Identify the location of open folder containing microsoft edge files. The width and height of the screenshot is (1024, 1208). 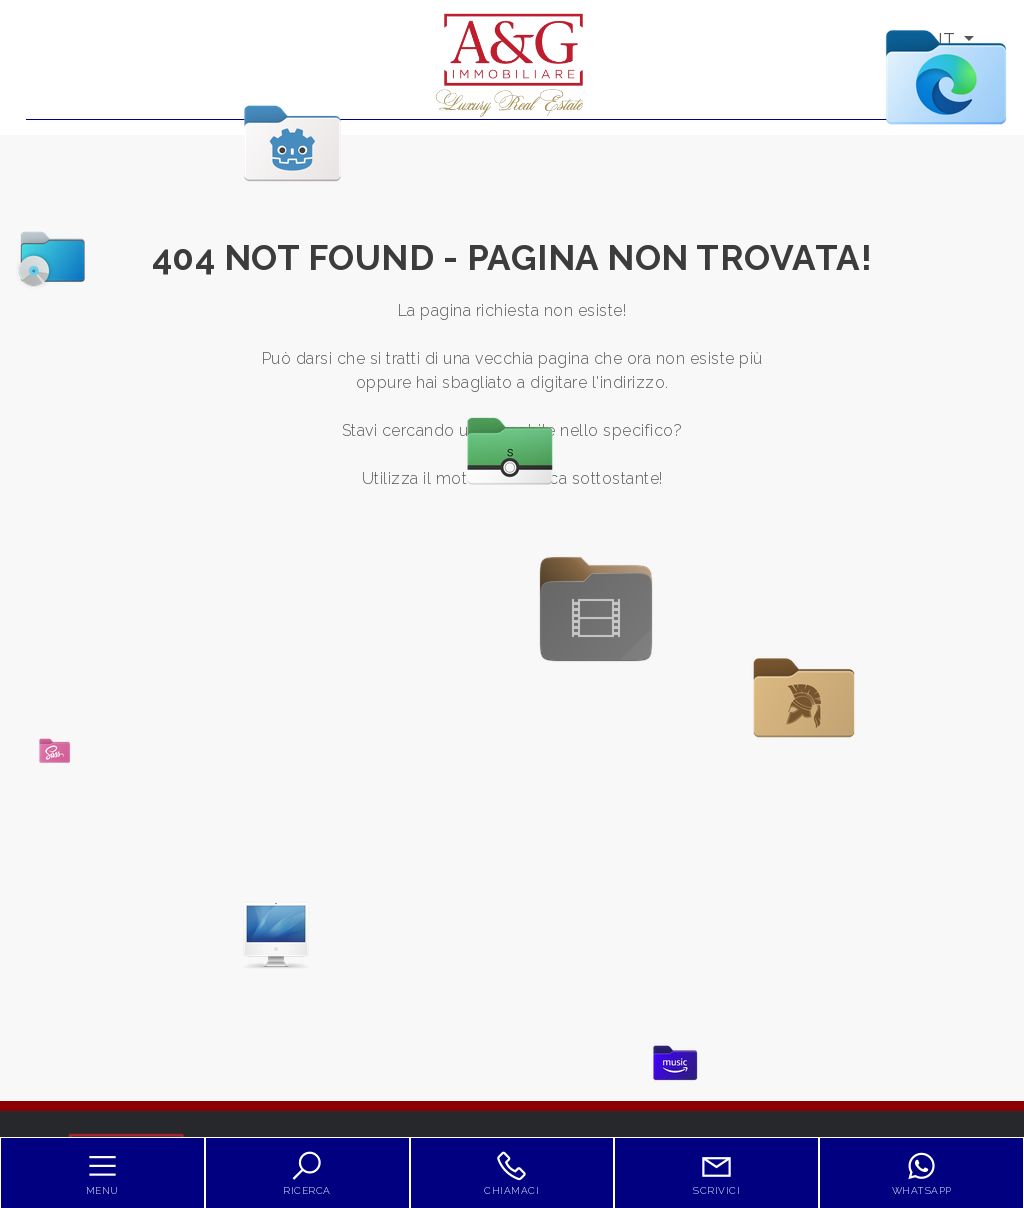
(945, 80).